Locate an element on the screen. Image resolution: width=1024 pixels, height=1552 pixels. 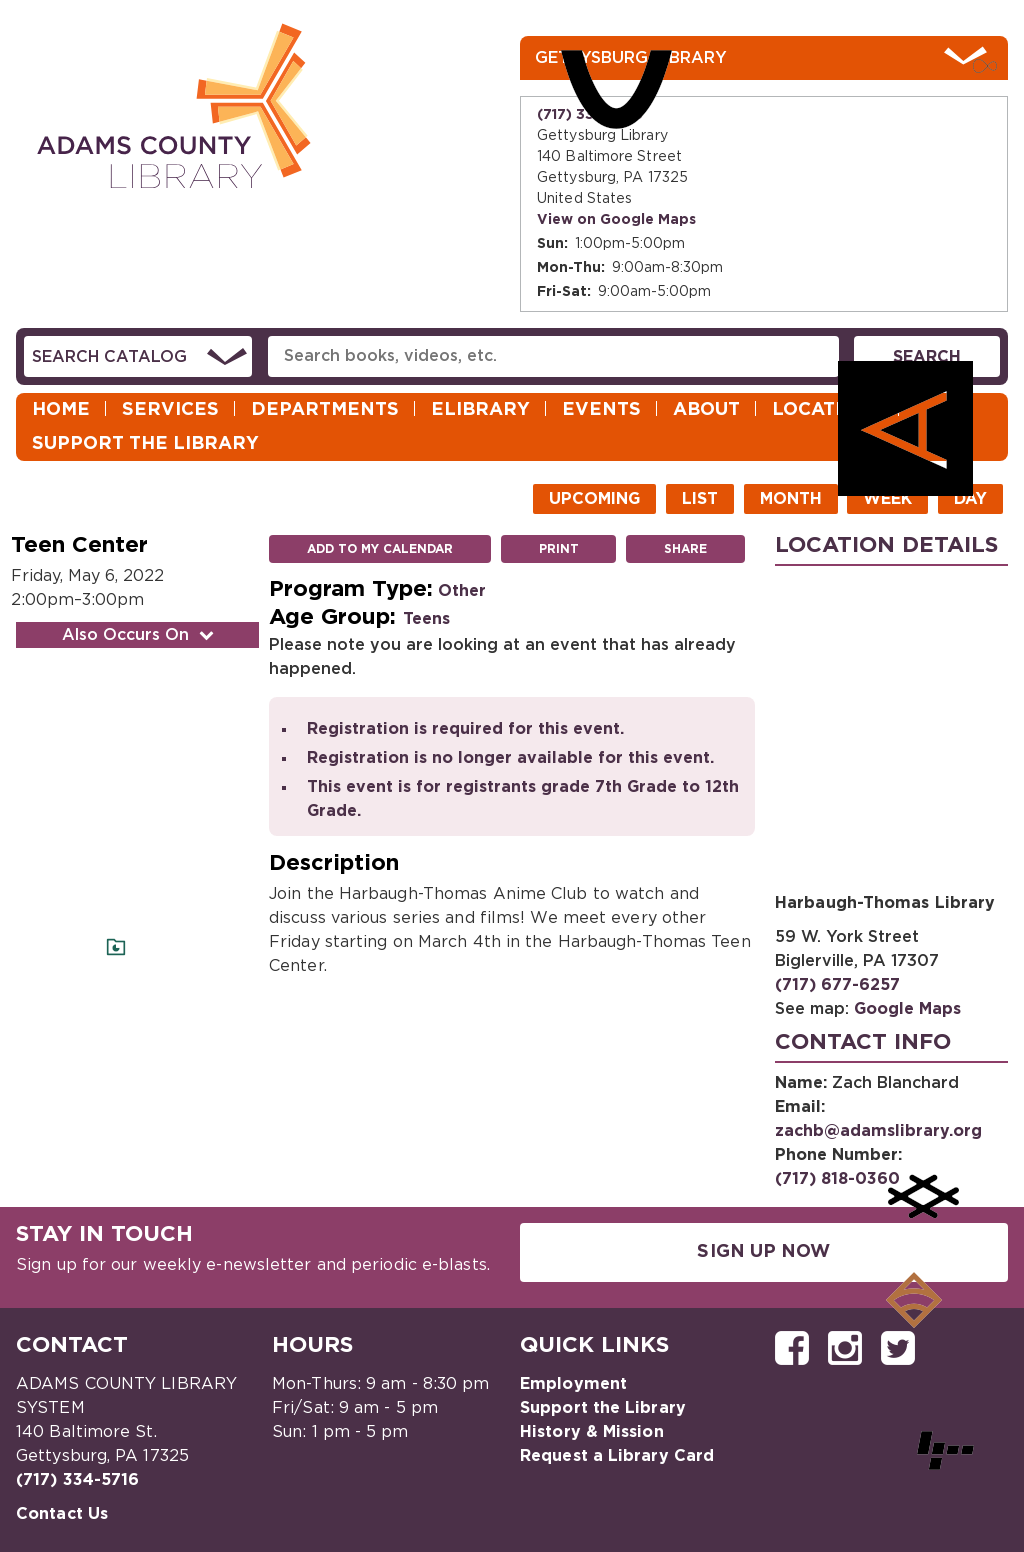
access analytics or reports folder is located at coordinates (116, 947).